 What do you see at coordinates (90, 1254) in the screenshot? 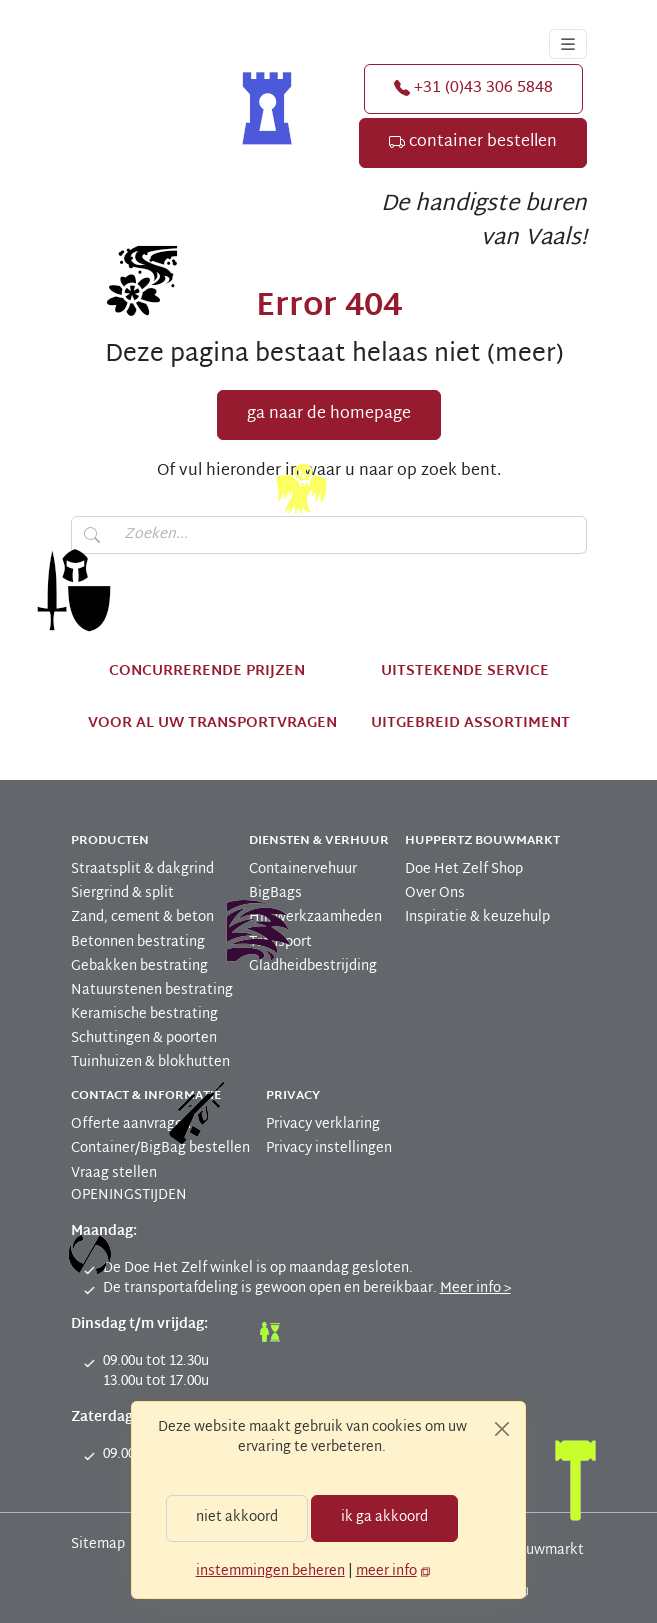
I see `loading or processing in progress` at bounding box center [90, 1254].